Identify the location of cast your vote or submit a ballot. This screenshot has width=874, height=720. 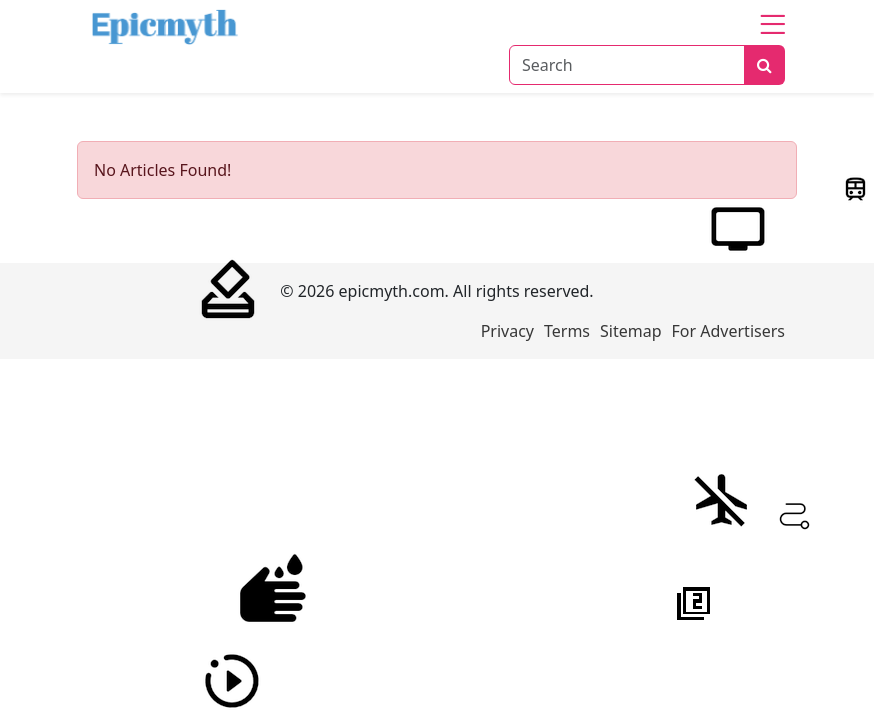
(228, 289).